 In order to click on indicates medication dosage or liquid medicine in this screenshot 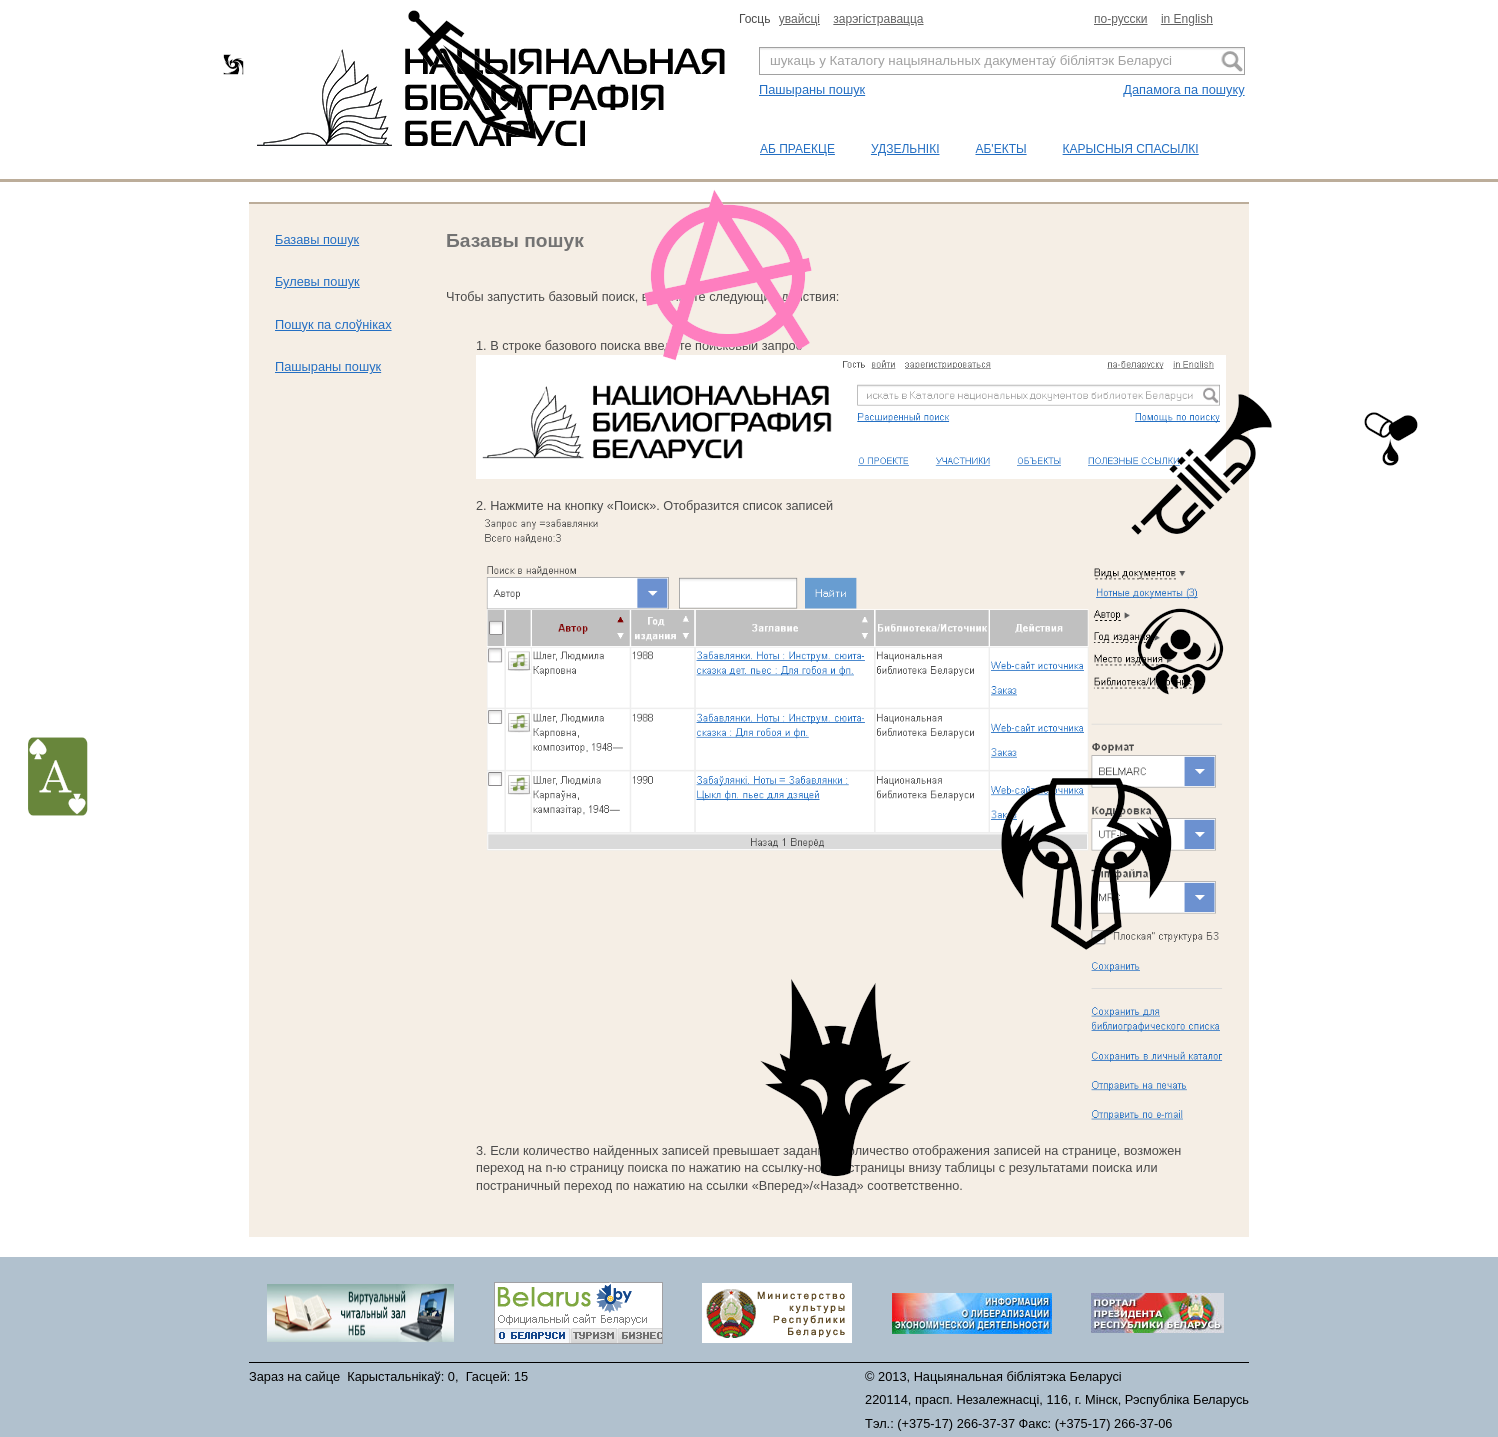, I will do `click(1391, 439)`.